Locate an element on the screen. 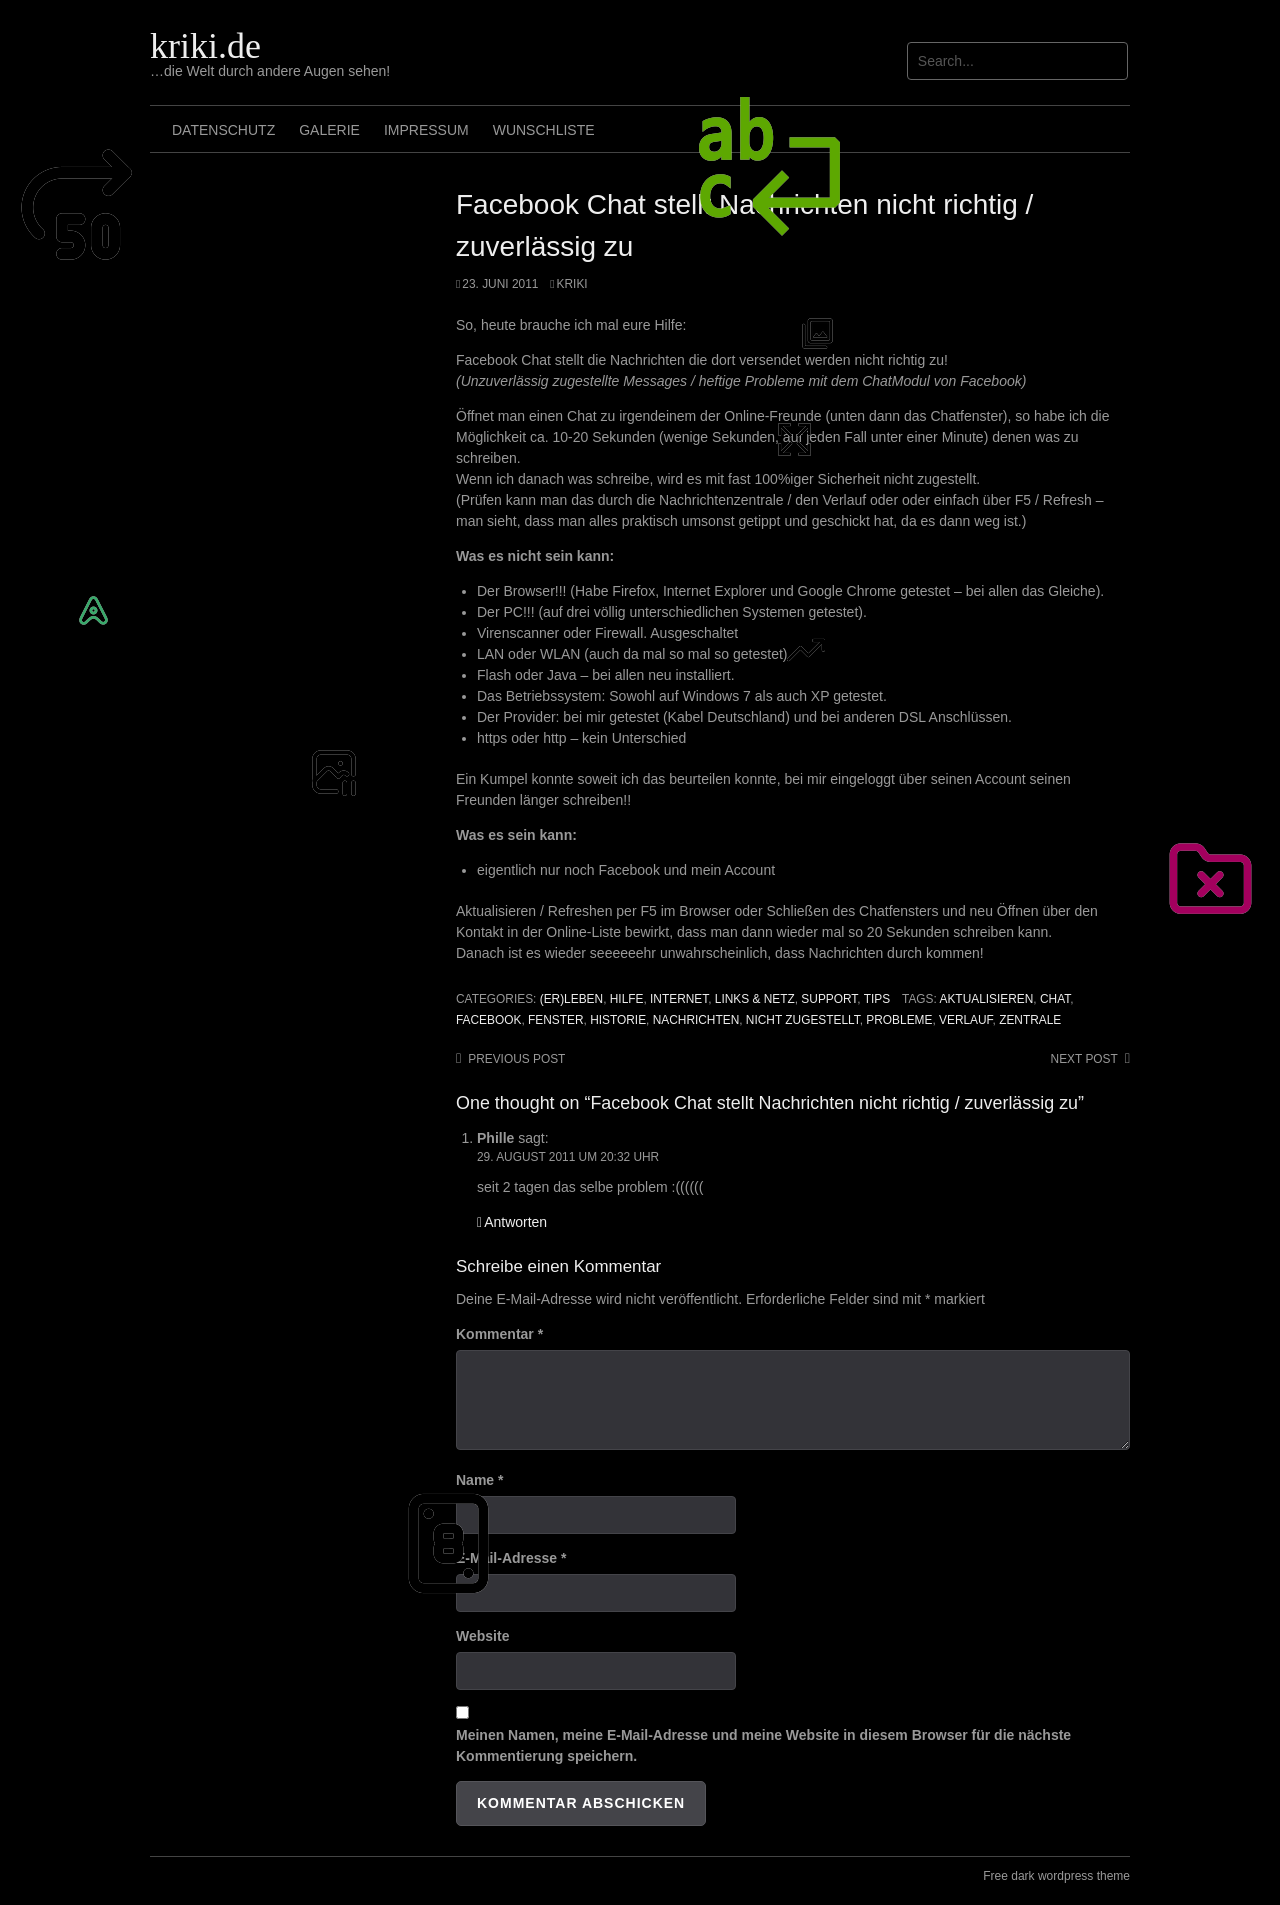 Image resolution: width=1280 pixels, height=1905 pixels. skip forward 50 seconds is located at coordinates (79, 207).